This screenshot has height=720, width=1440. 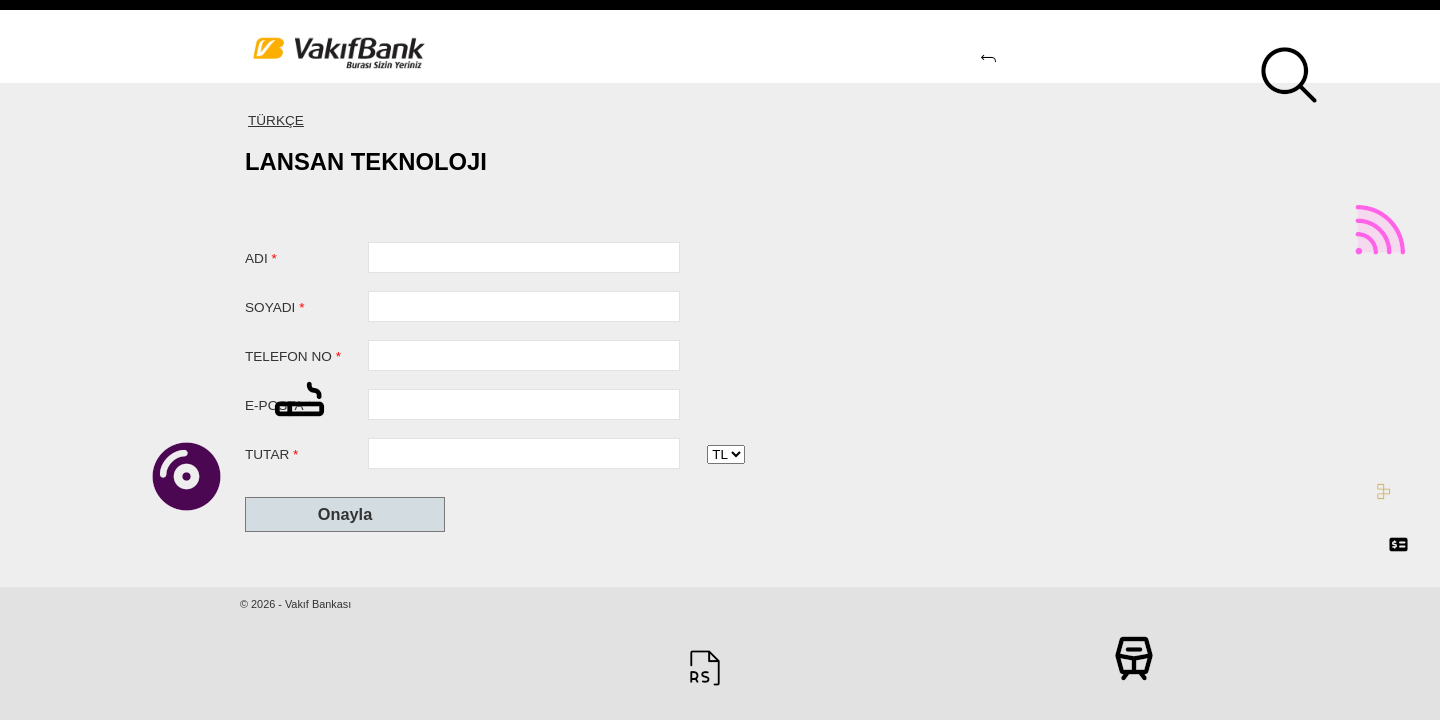 I want to click on access regional train schedules, so click(x=1134, y=657).